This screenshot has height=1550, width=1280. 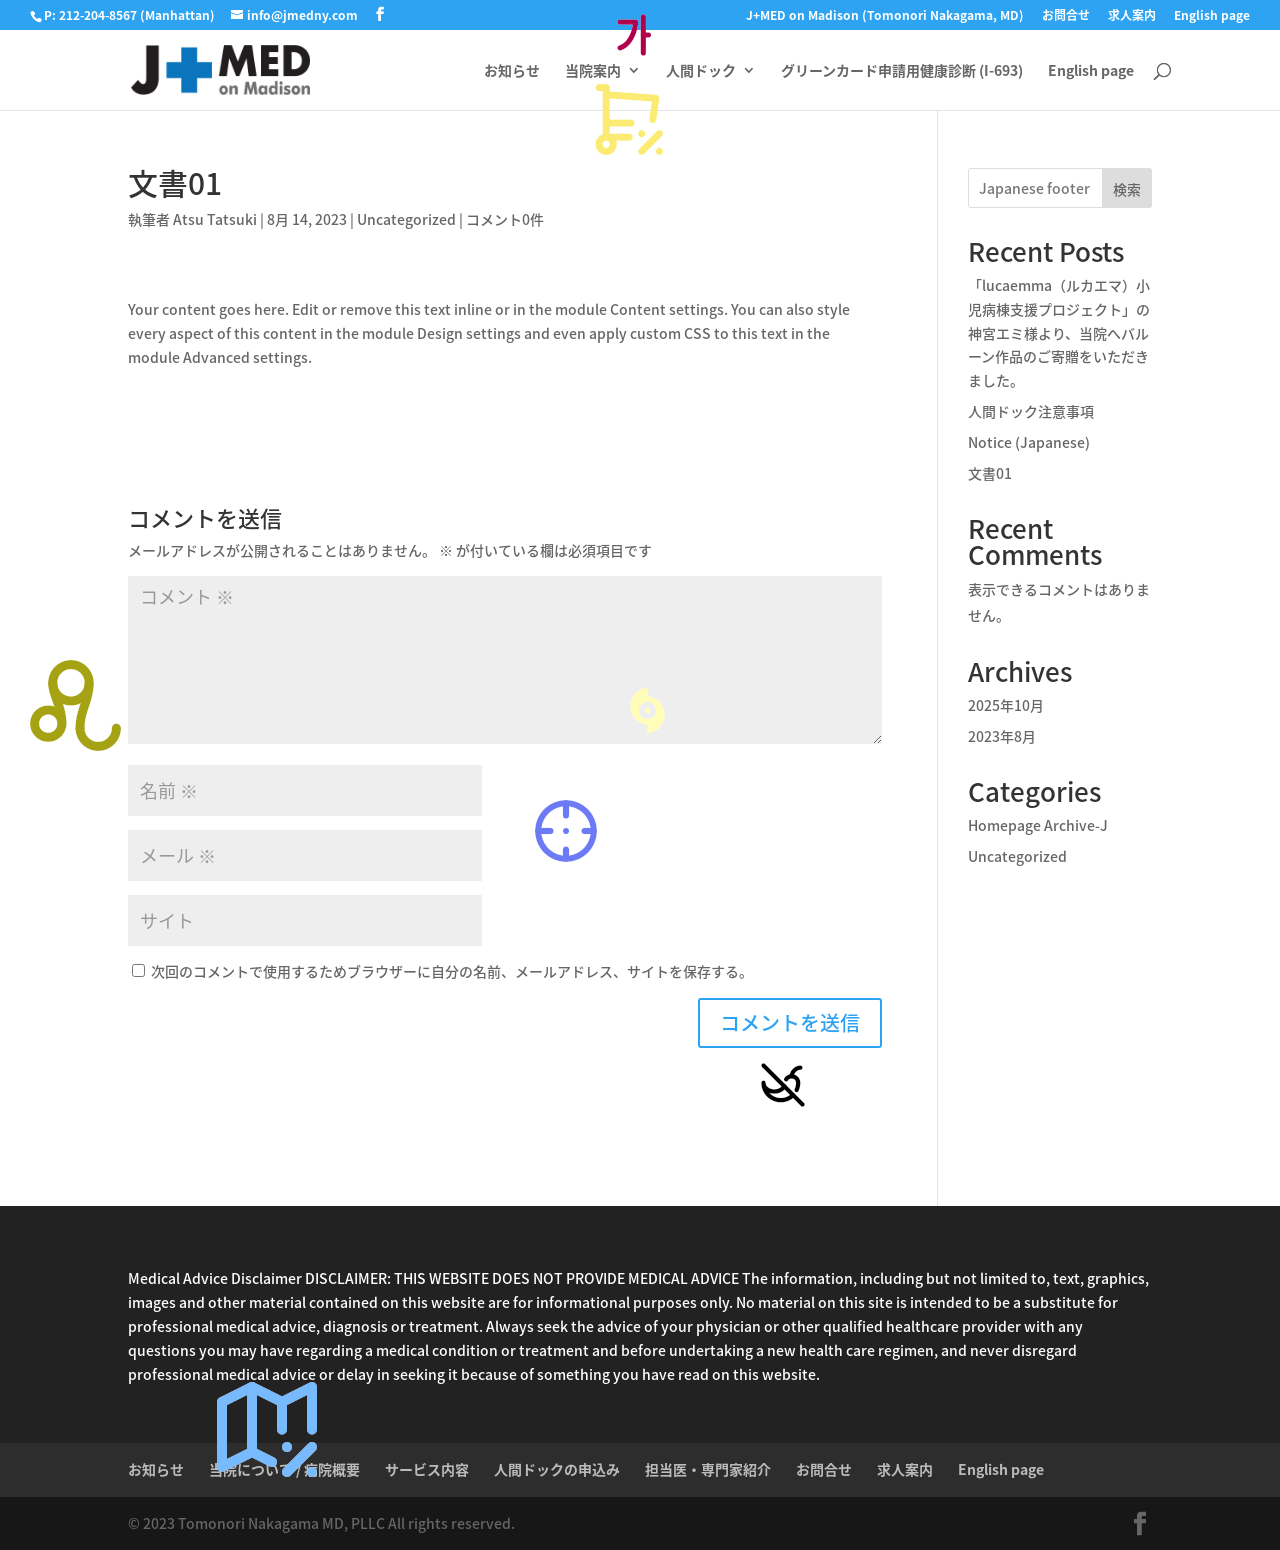 I want to click on view discounted items in your cart, so click(x=627, y=119).